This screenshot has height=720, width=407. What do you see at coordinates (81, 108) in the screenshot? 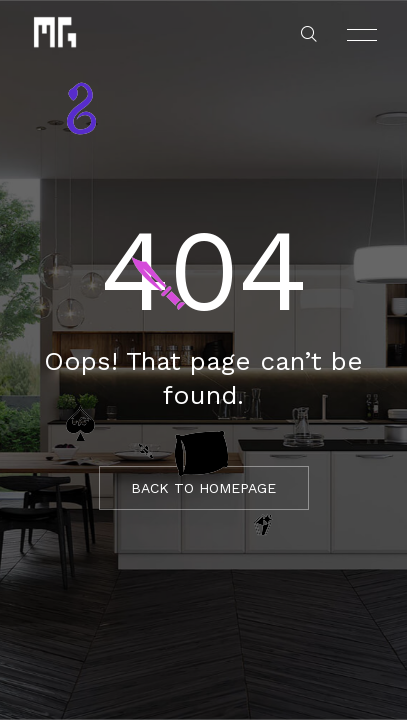
I see `indicates poison status effect on character` at bounding box center [81, 108].